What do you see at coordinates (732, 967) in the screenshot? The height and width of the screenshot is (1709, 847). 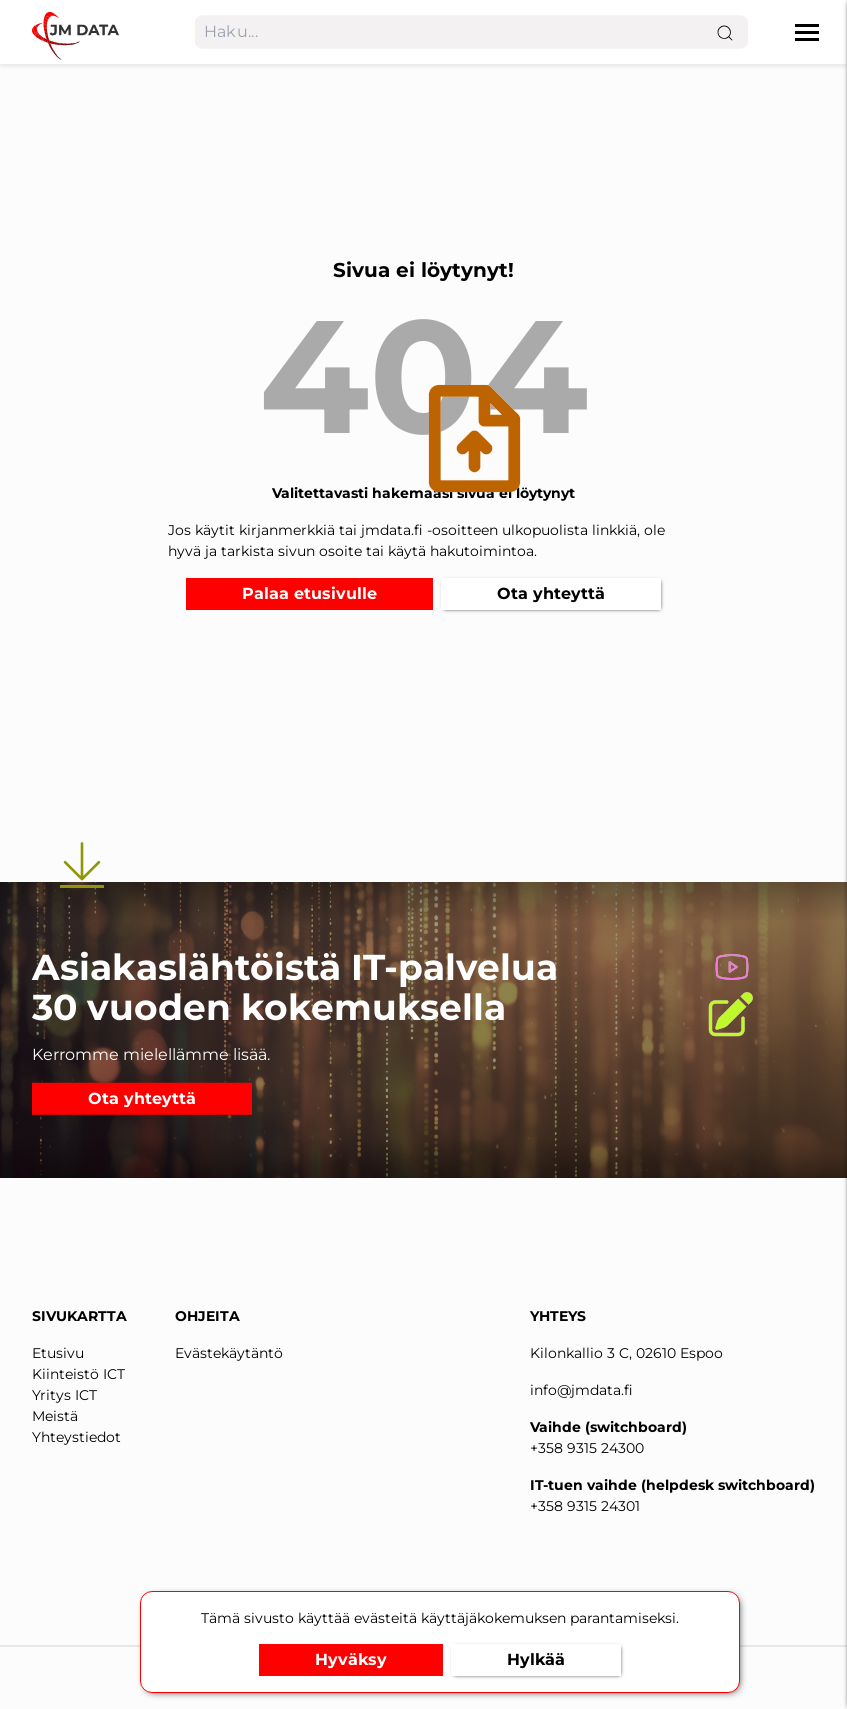 I see `open YouTube app` at bounding box center [732, 967].